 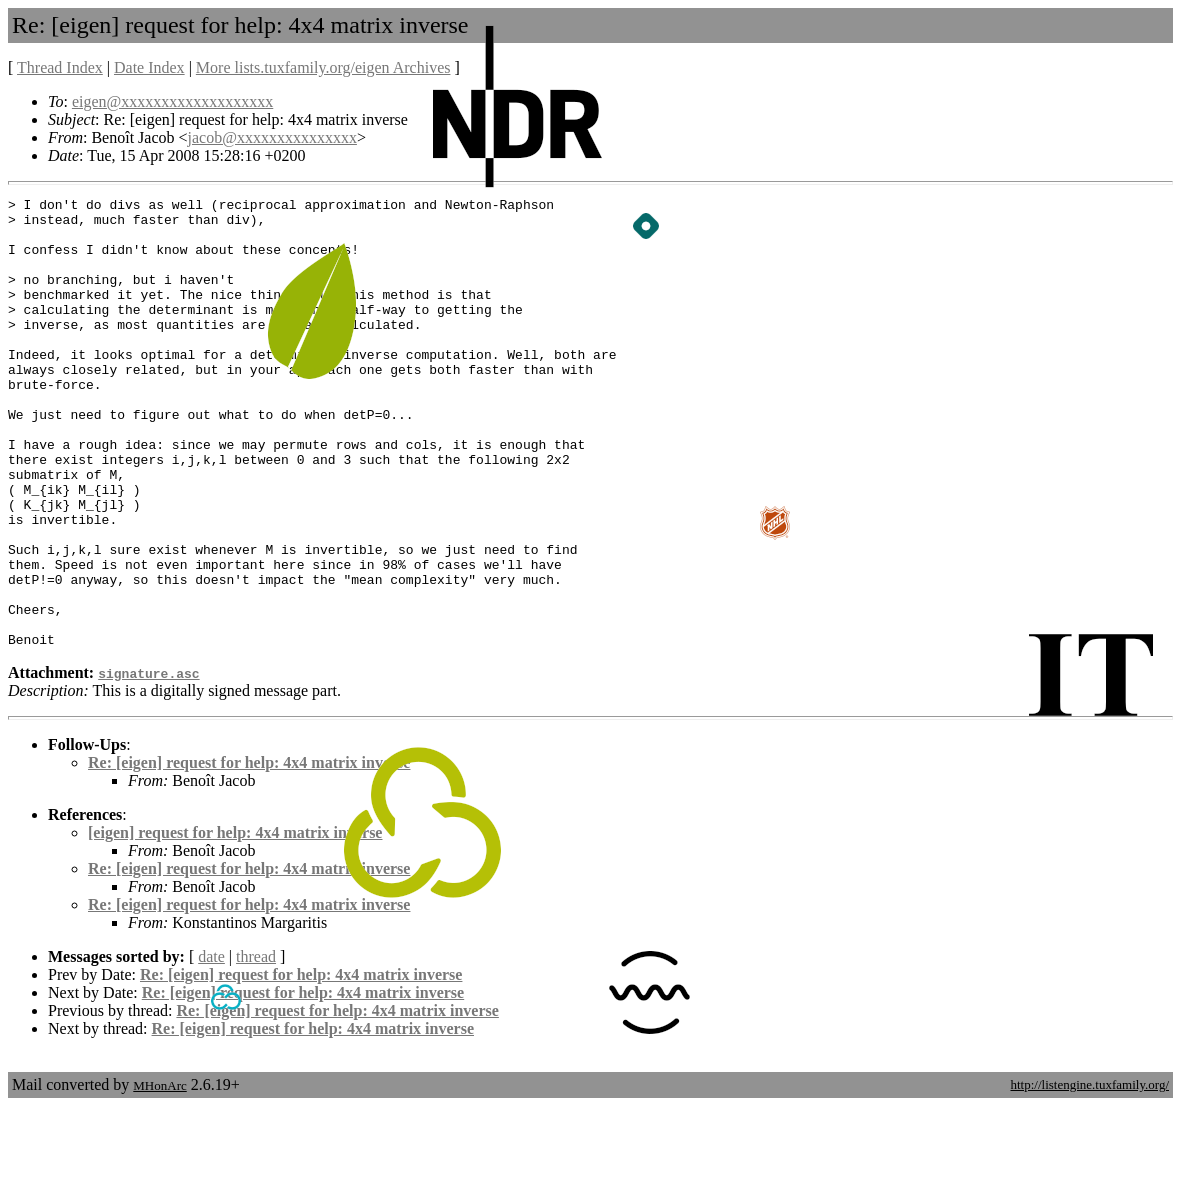 I want to click on visit The Irish Times website, so click(x=1091, y=675).